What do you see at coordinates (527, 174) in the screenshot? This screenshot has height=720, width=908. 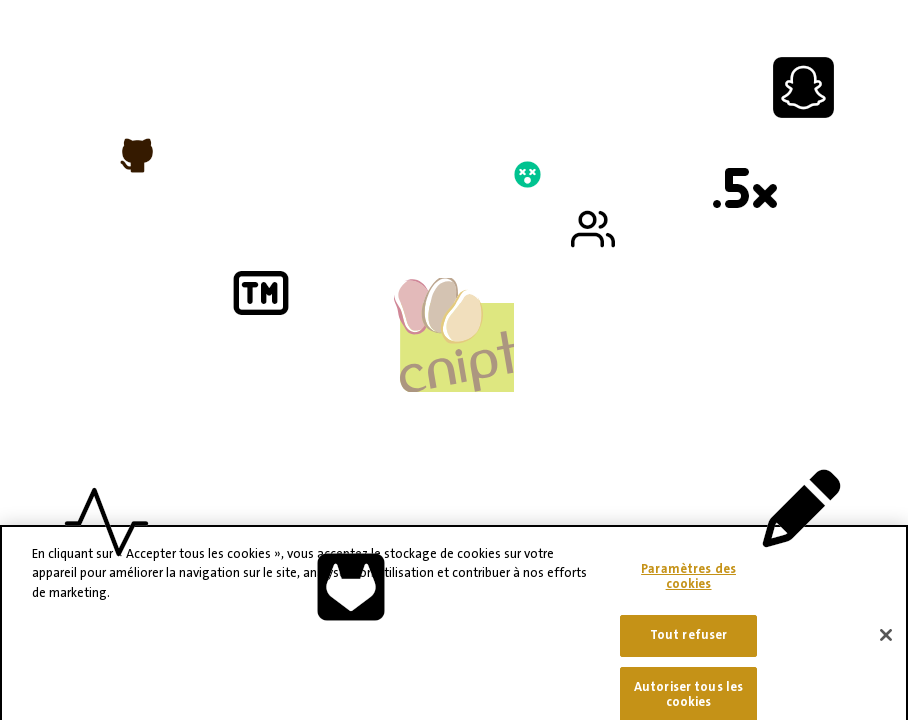 I see `indicates a confused or overwhelmed state` at bounding box center [527, 174].